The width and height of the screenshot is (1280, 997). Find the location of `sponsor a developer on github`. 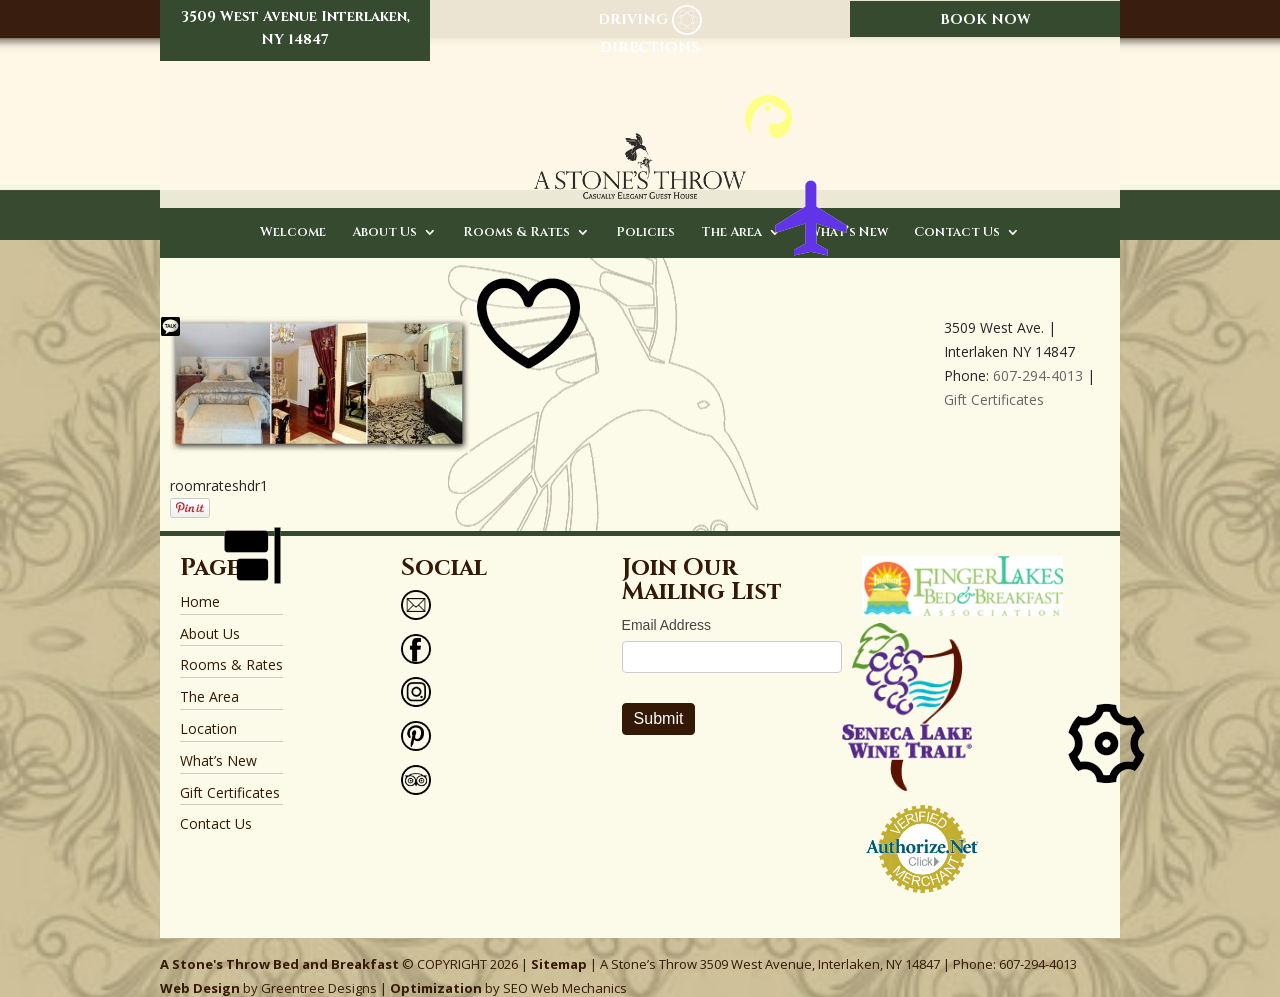

sponsor a developer on github is located at coordinates (528, 323).